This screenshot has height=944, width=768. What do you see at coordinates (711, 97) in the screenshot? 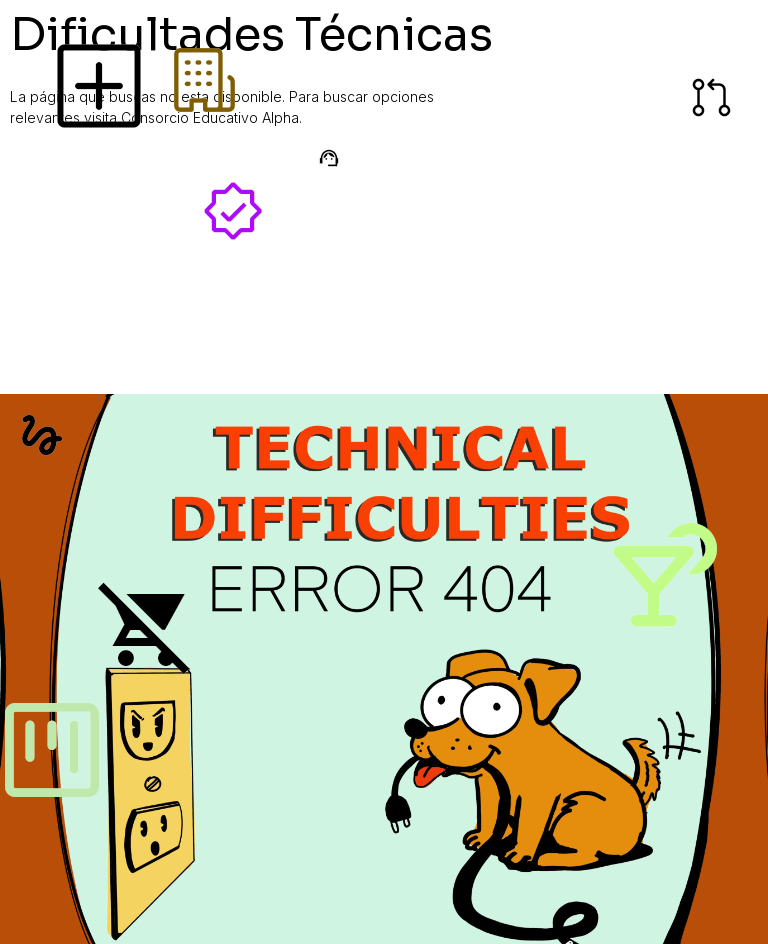
I see `create a new pull request` at bounding box center [711, 97].